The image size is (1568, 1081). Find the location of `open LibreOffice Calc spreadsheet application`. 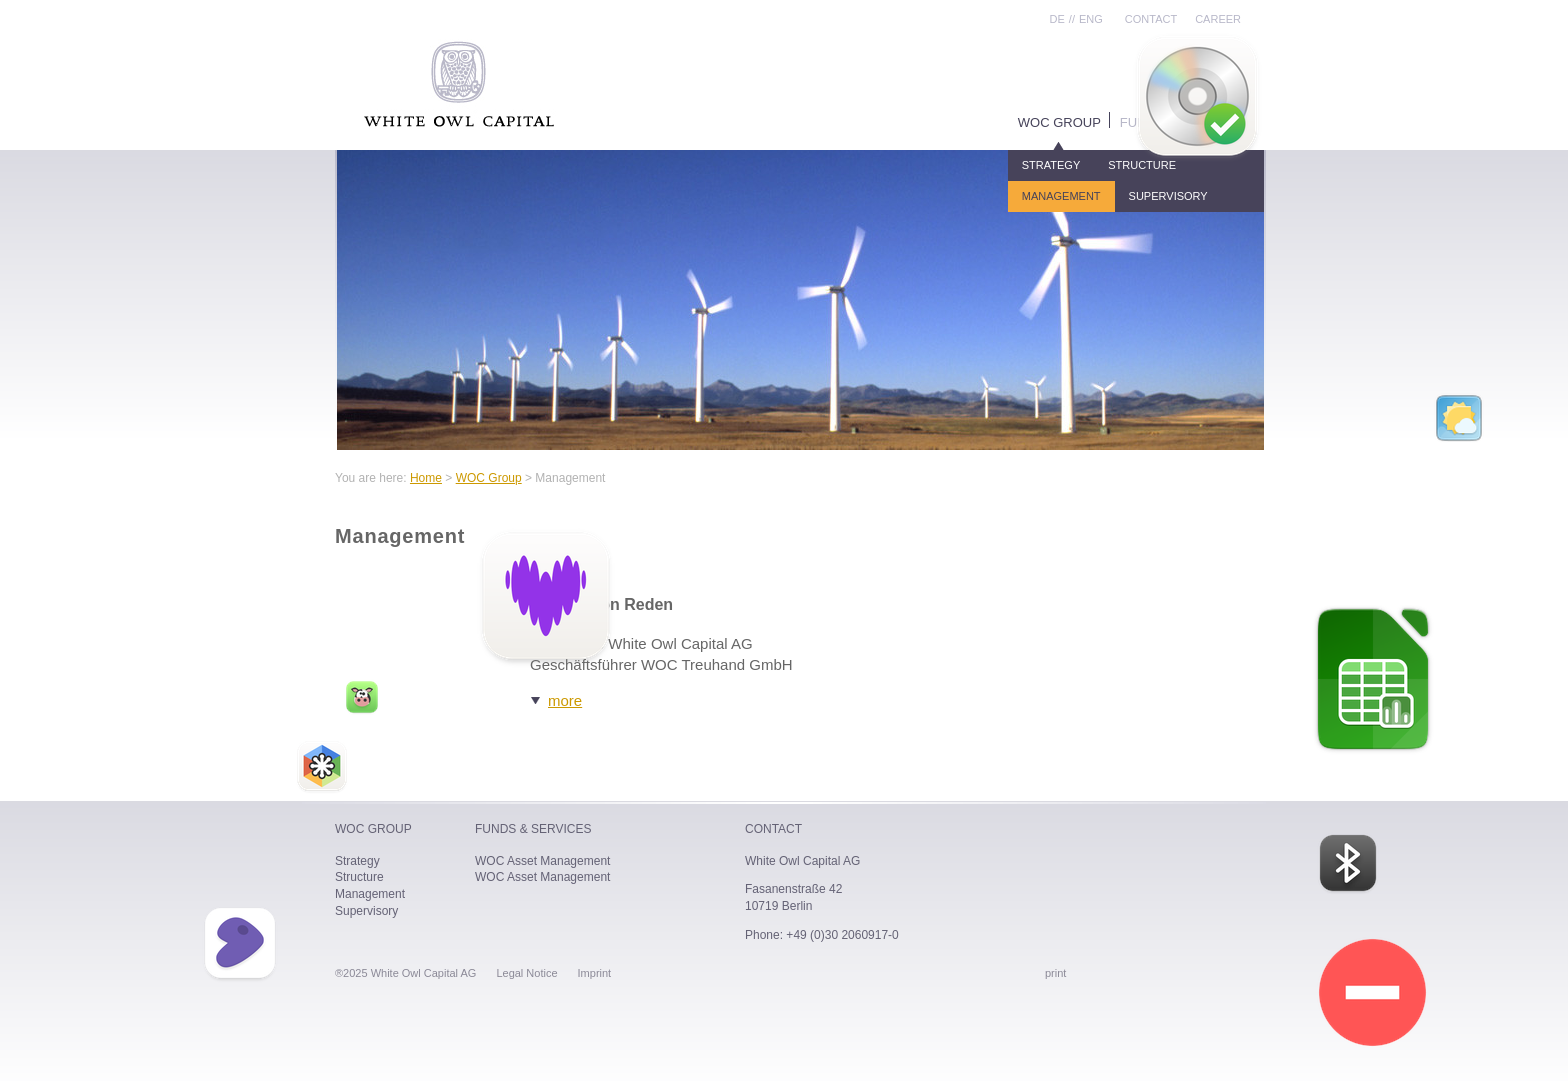

open LibreOffice Calc spreadsheet application is located at coordinates (1373, 679).